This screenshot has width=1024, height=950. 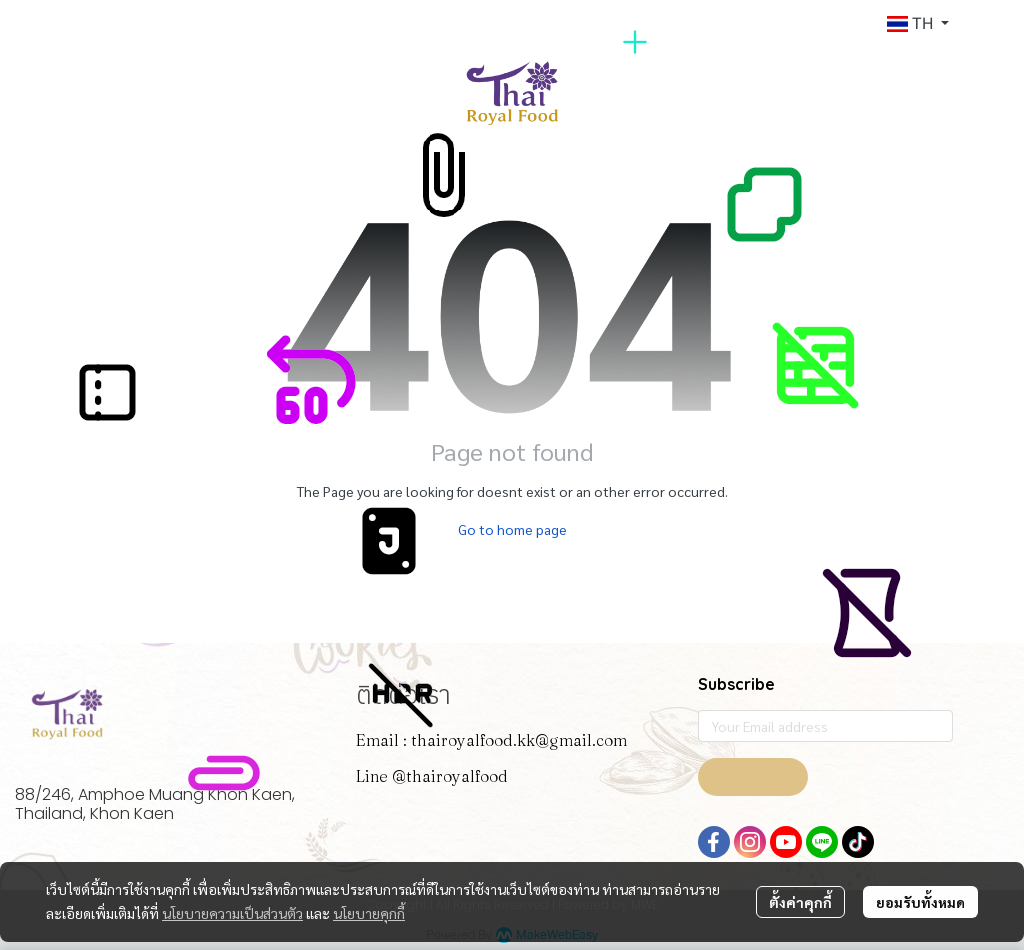 I want to click on disable HDR mode for photos, so click(x=402, y=693).